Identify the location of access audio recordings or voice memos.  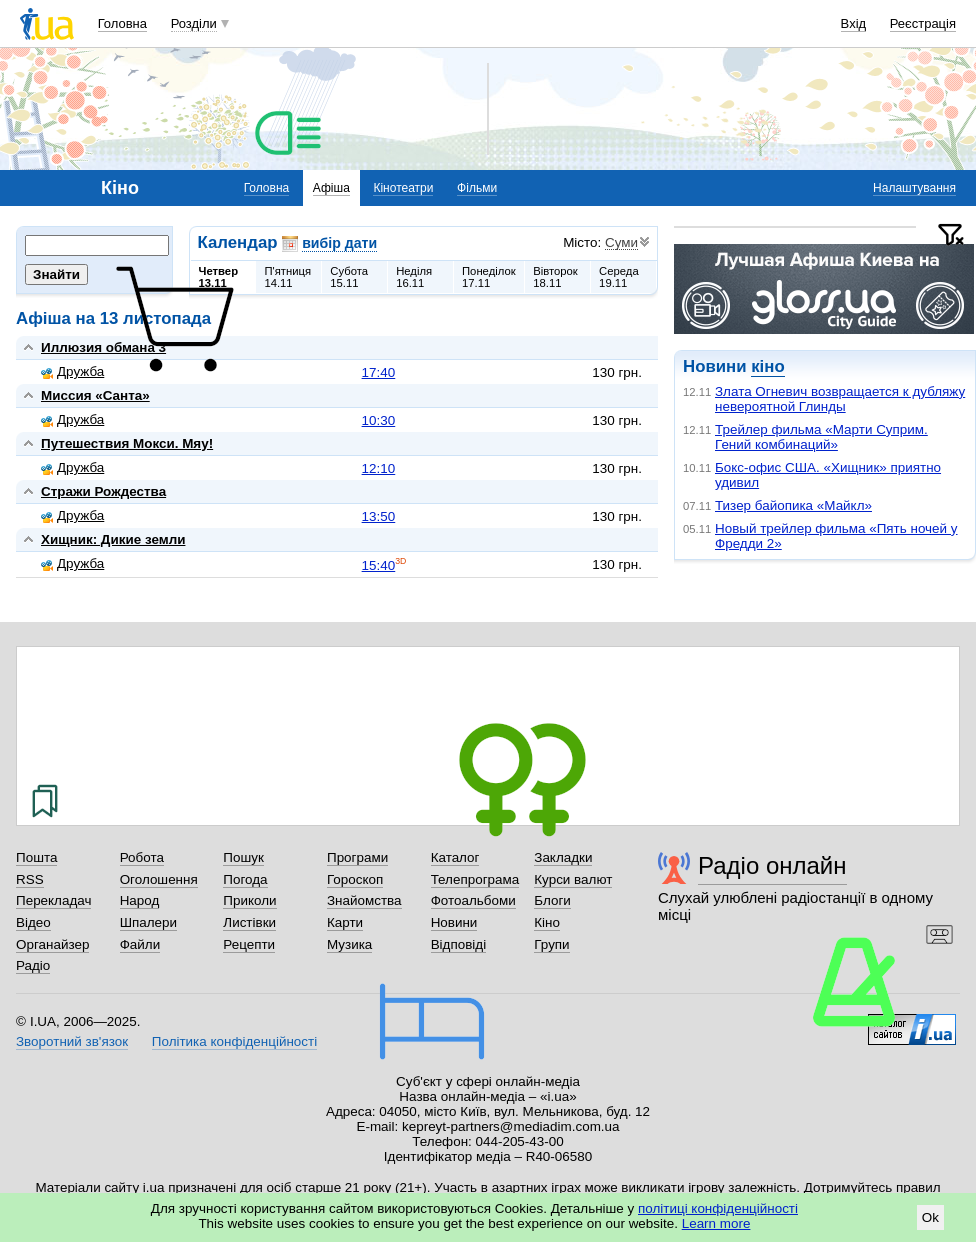
(939, 934).